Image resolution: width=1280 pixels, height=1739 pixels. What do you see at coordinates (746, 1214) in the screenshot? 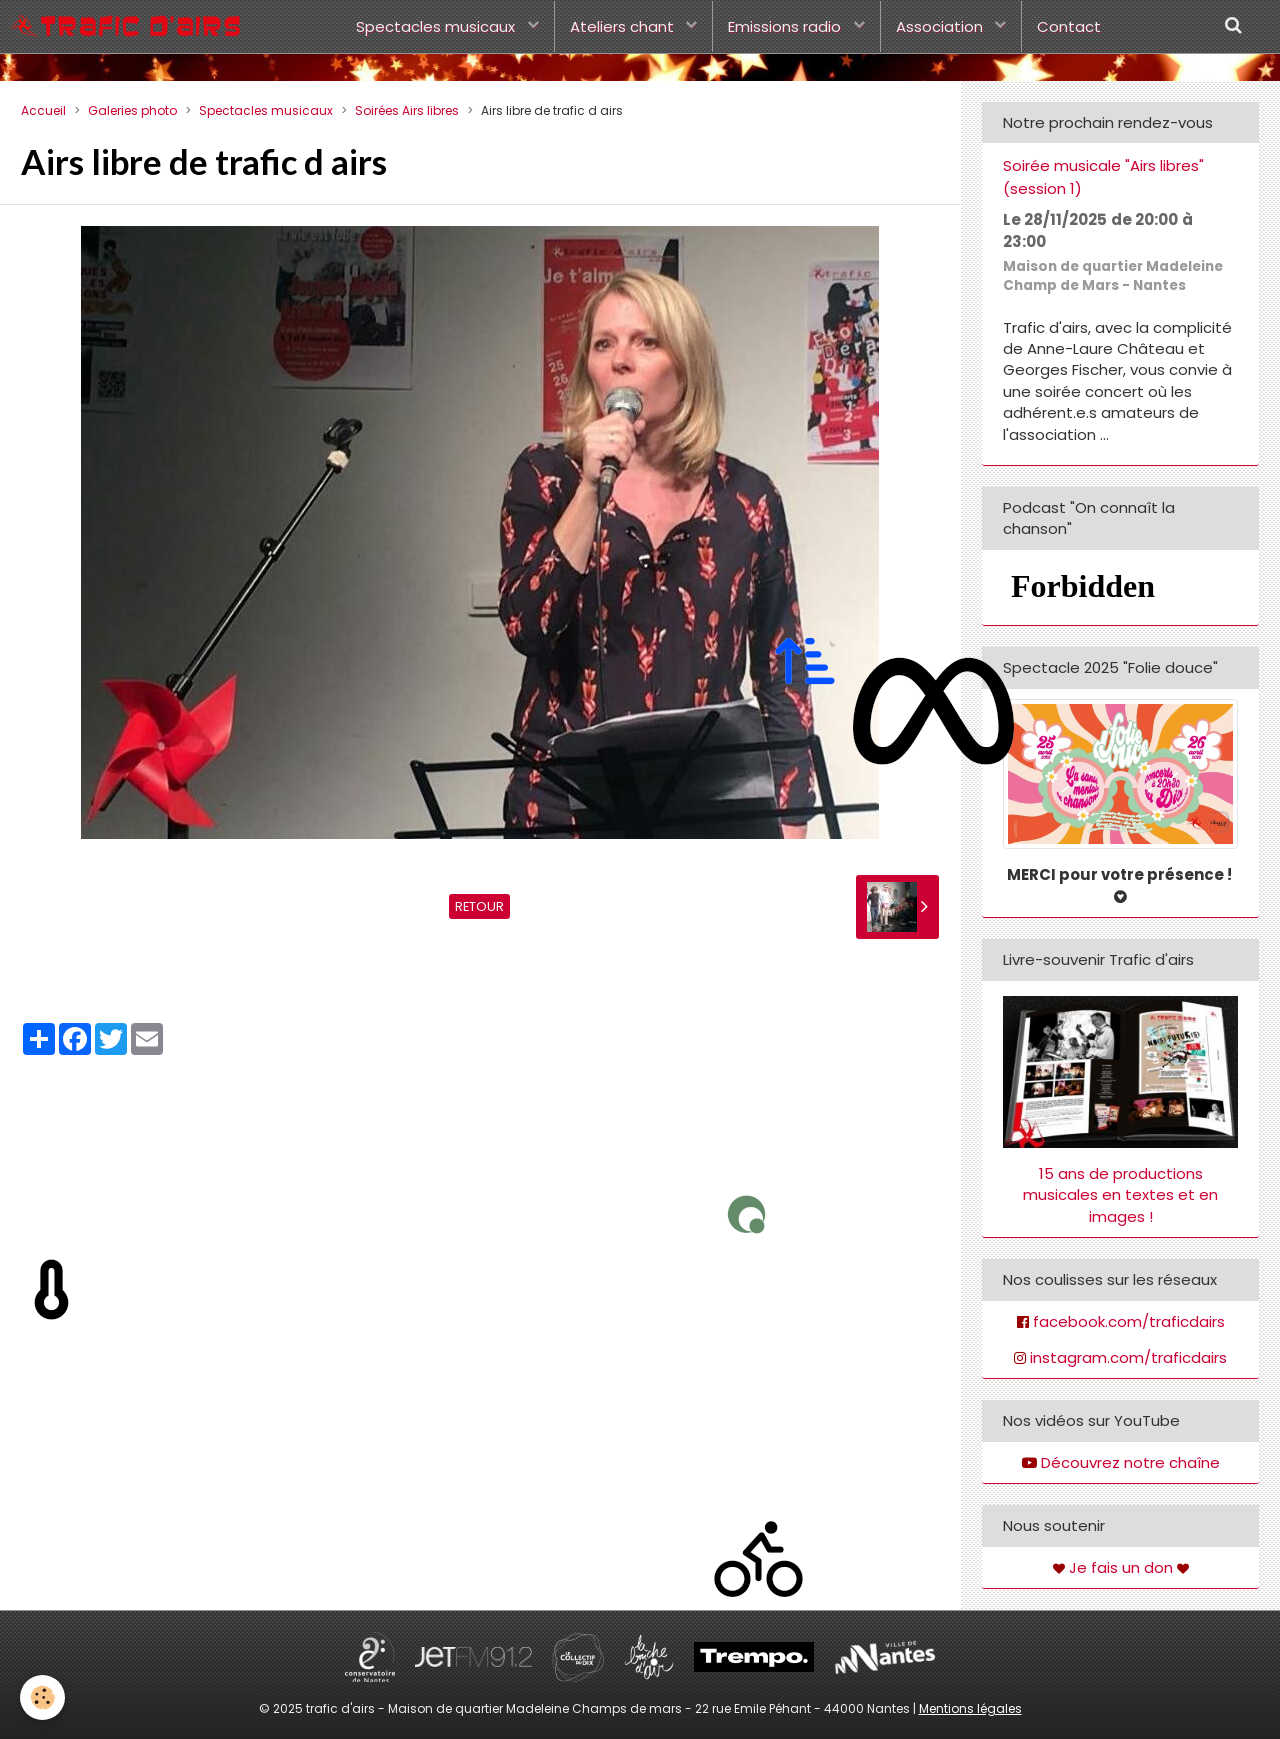
I see `quinscape company logo` at bounding box center [746, 1214].